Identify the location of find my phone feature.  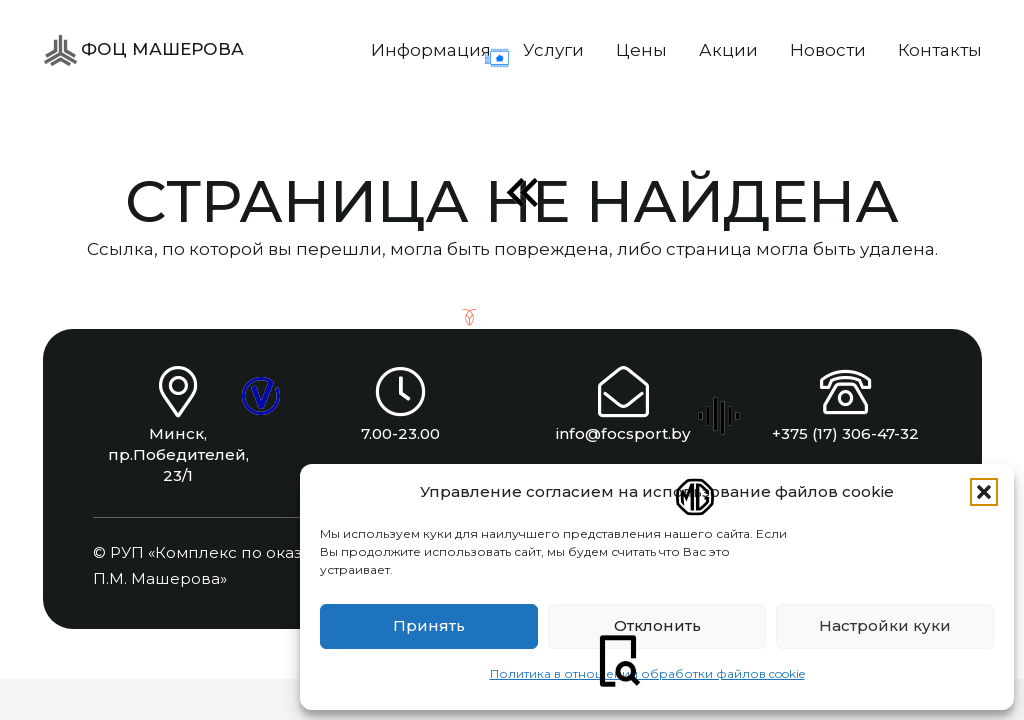
(618, 661).